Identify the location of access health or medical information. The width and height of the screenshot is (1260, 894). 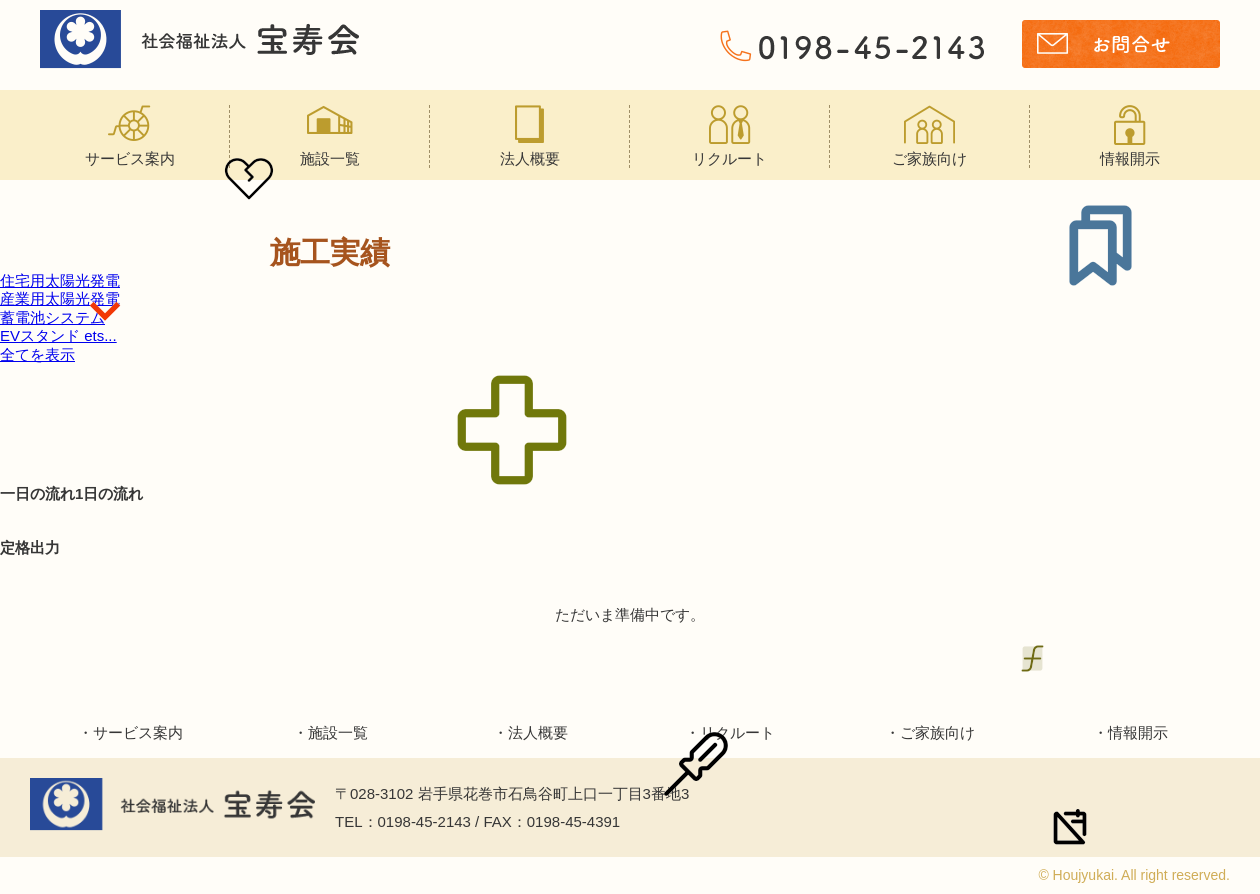
(512, 430).